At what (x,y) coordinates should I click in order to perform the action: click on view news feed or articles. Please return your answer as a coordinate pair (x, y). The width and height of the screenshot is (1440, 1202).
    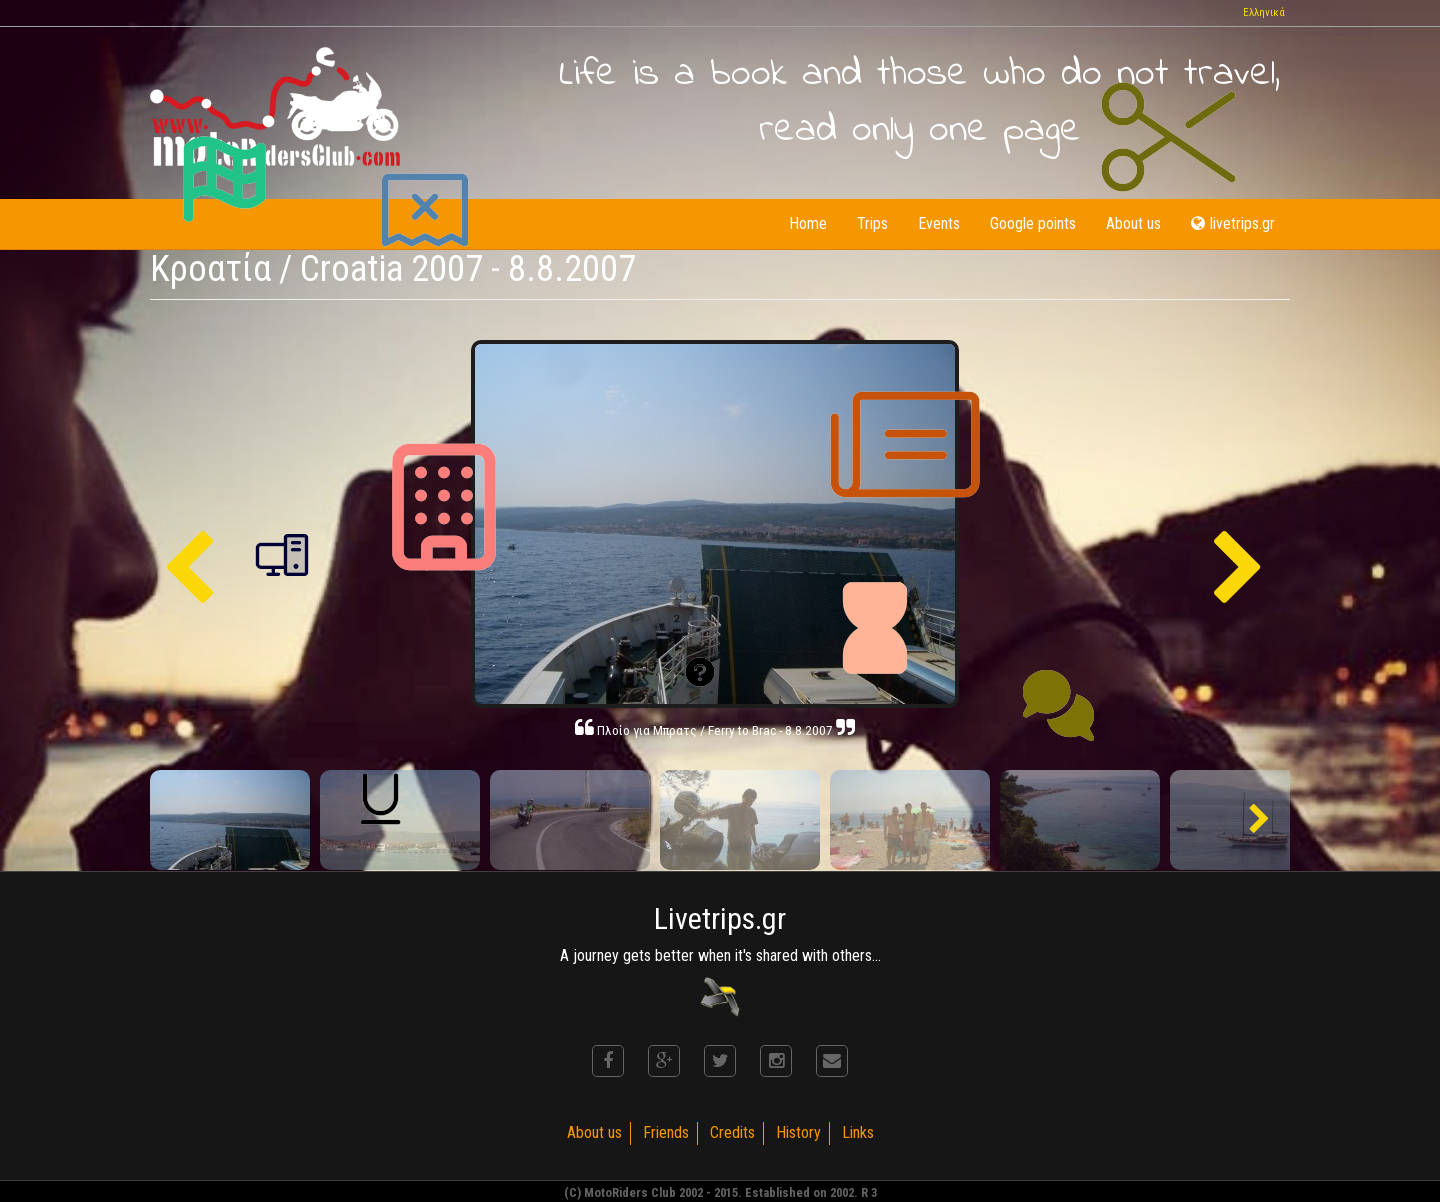
    Looking at the image, I should click on (910, 444).